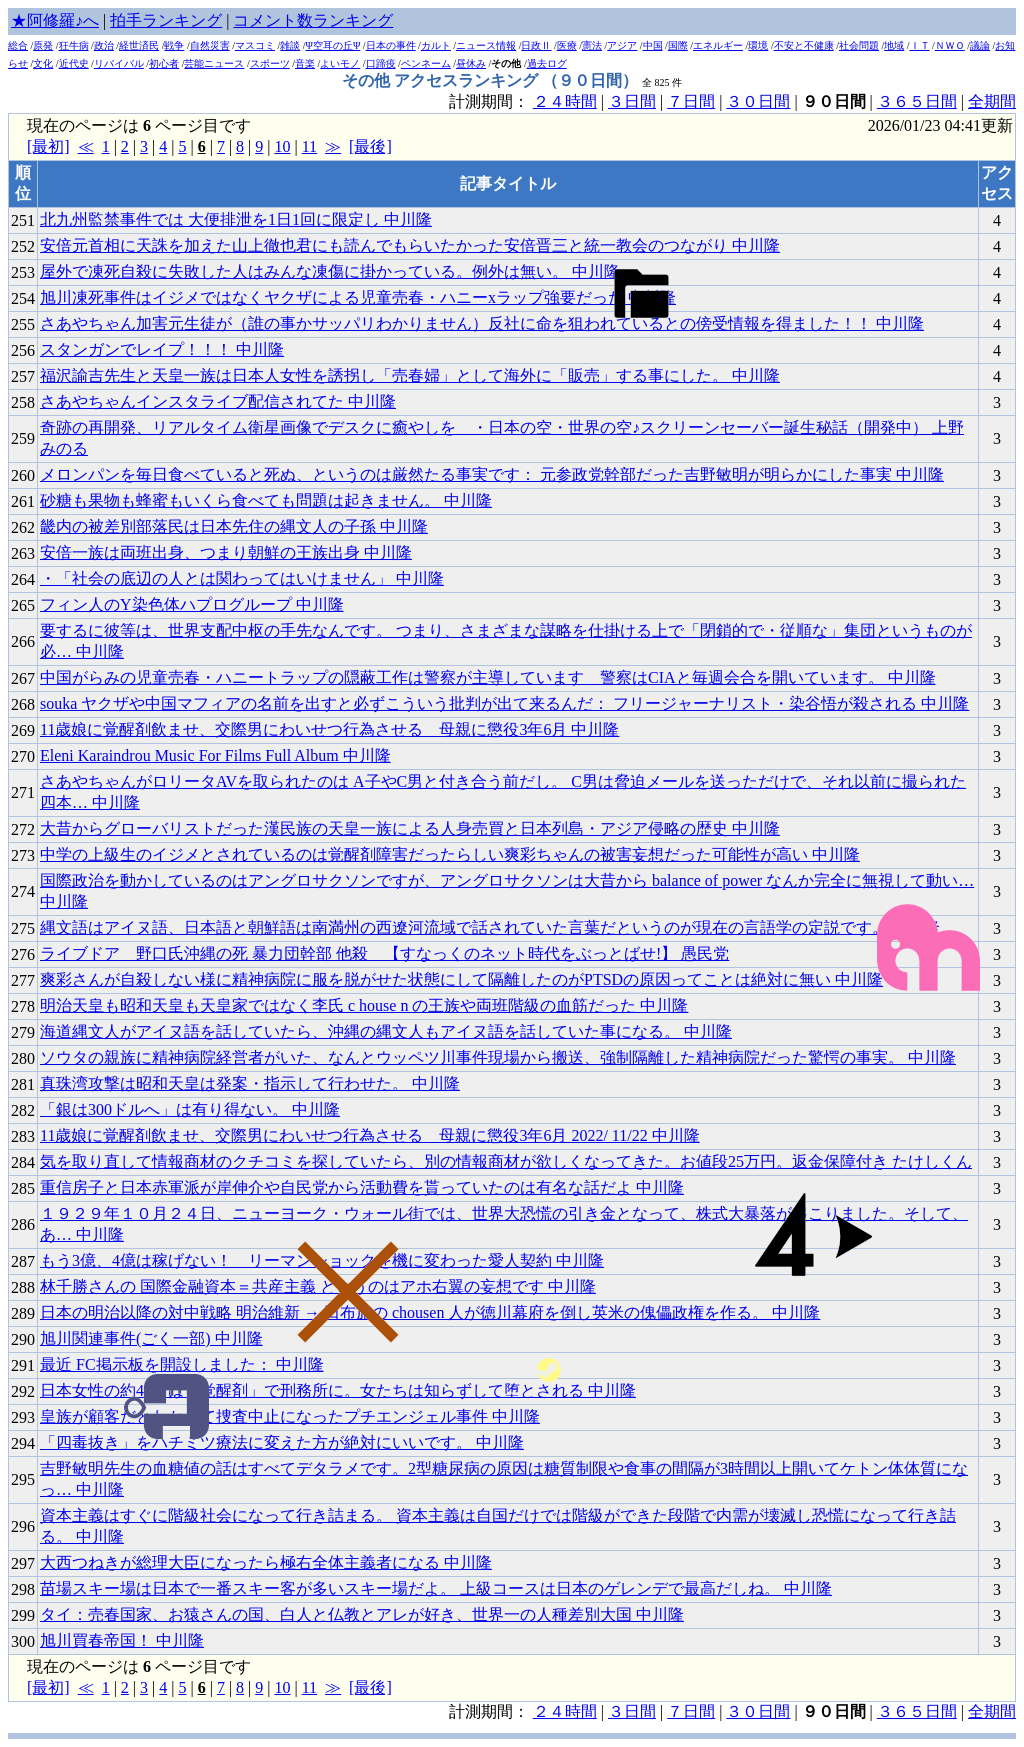 The image size is (1024, 1747). Describe the element at coordinates (549, 1370) in the screenshot. I see `open Steam gaming platform` at that location.